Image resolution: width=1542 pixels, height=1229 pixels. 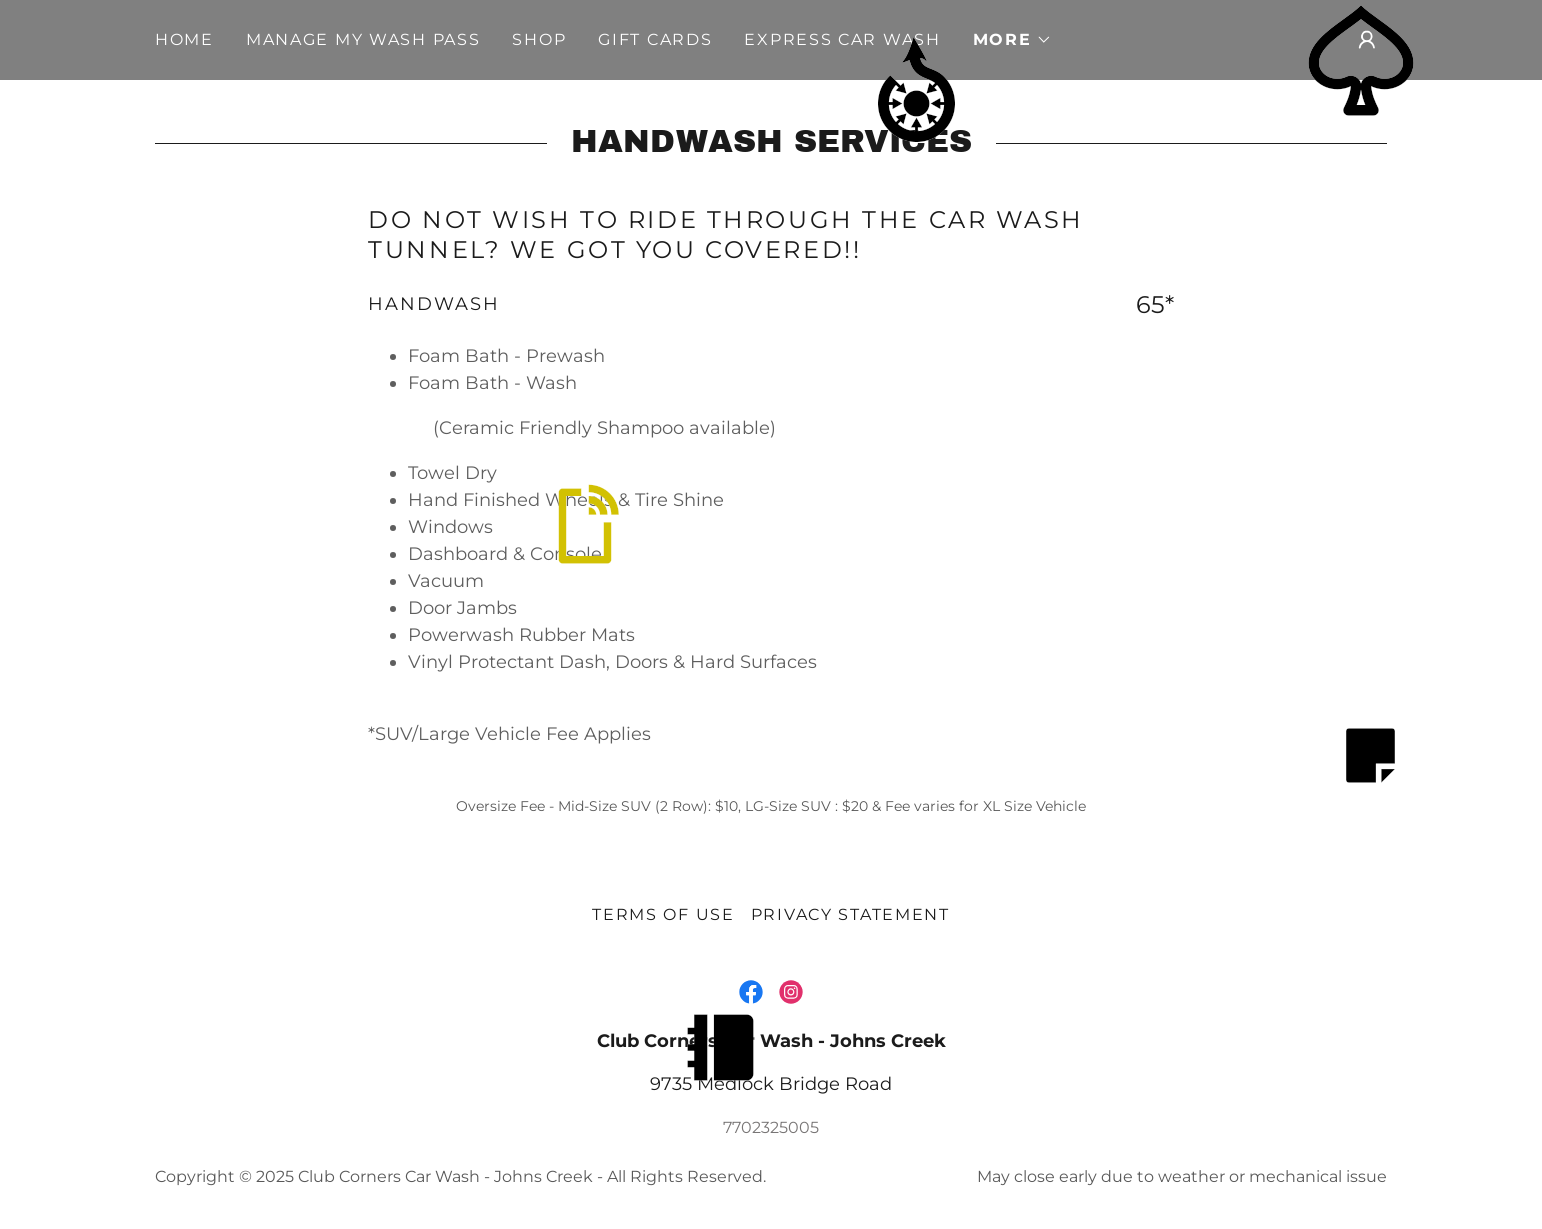 What do you see at coordinates (585, 526) in the screenshot?
I see `enable mobile hotspot` at bounding box center [585, 526].